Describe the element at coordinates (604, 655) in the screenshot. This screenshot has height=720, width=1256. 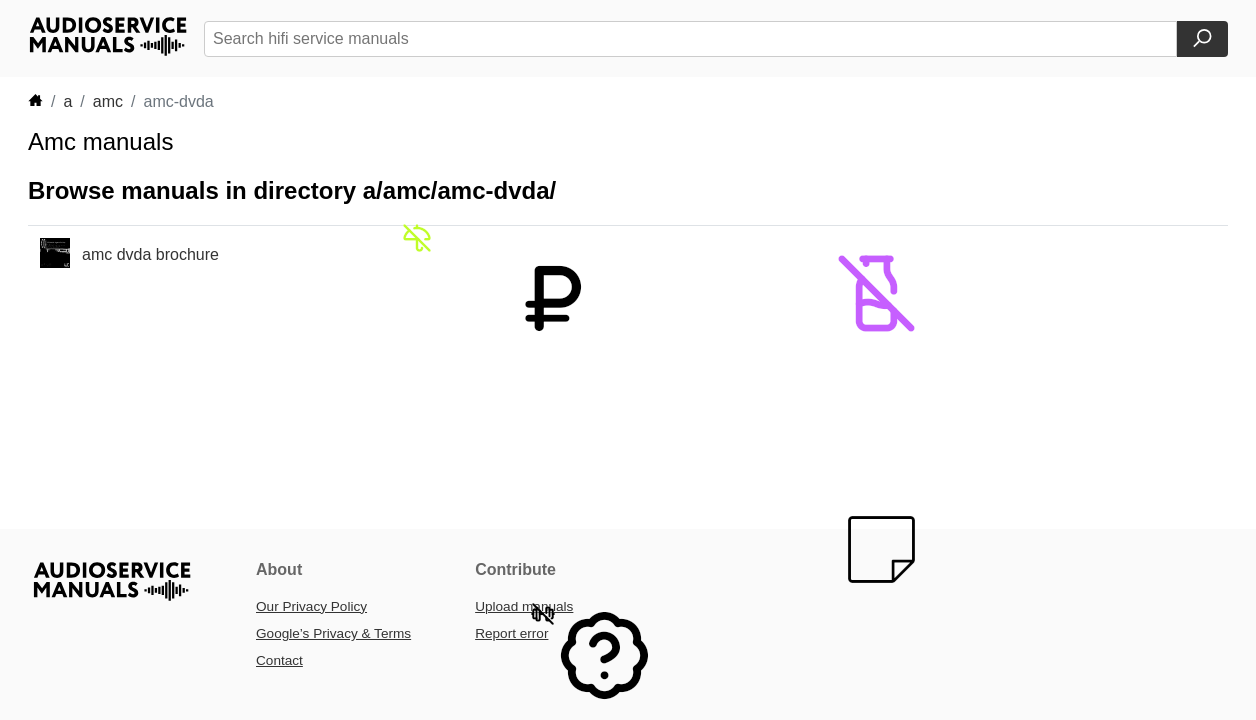
I see `access help or FAQ section` at that location.